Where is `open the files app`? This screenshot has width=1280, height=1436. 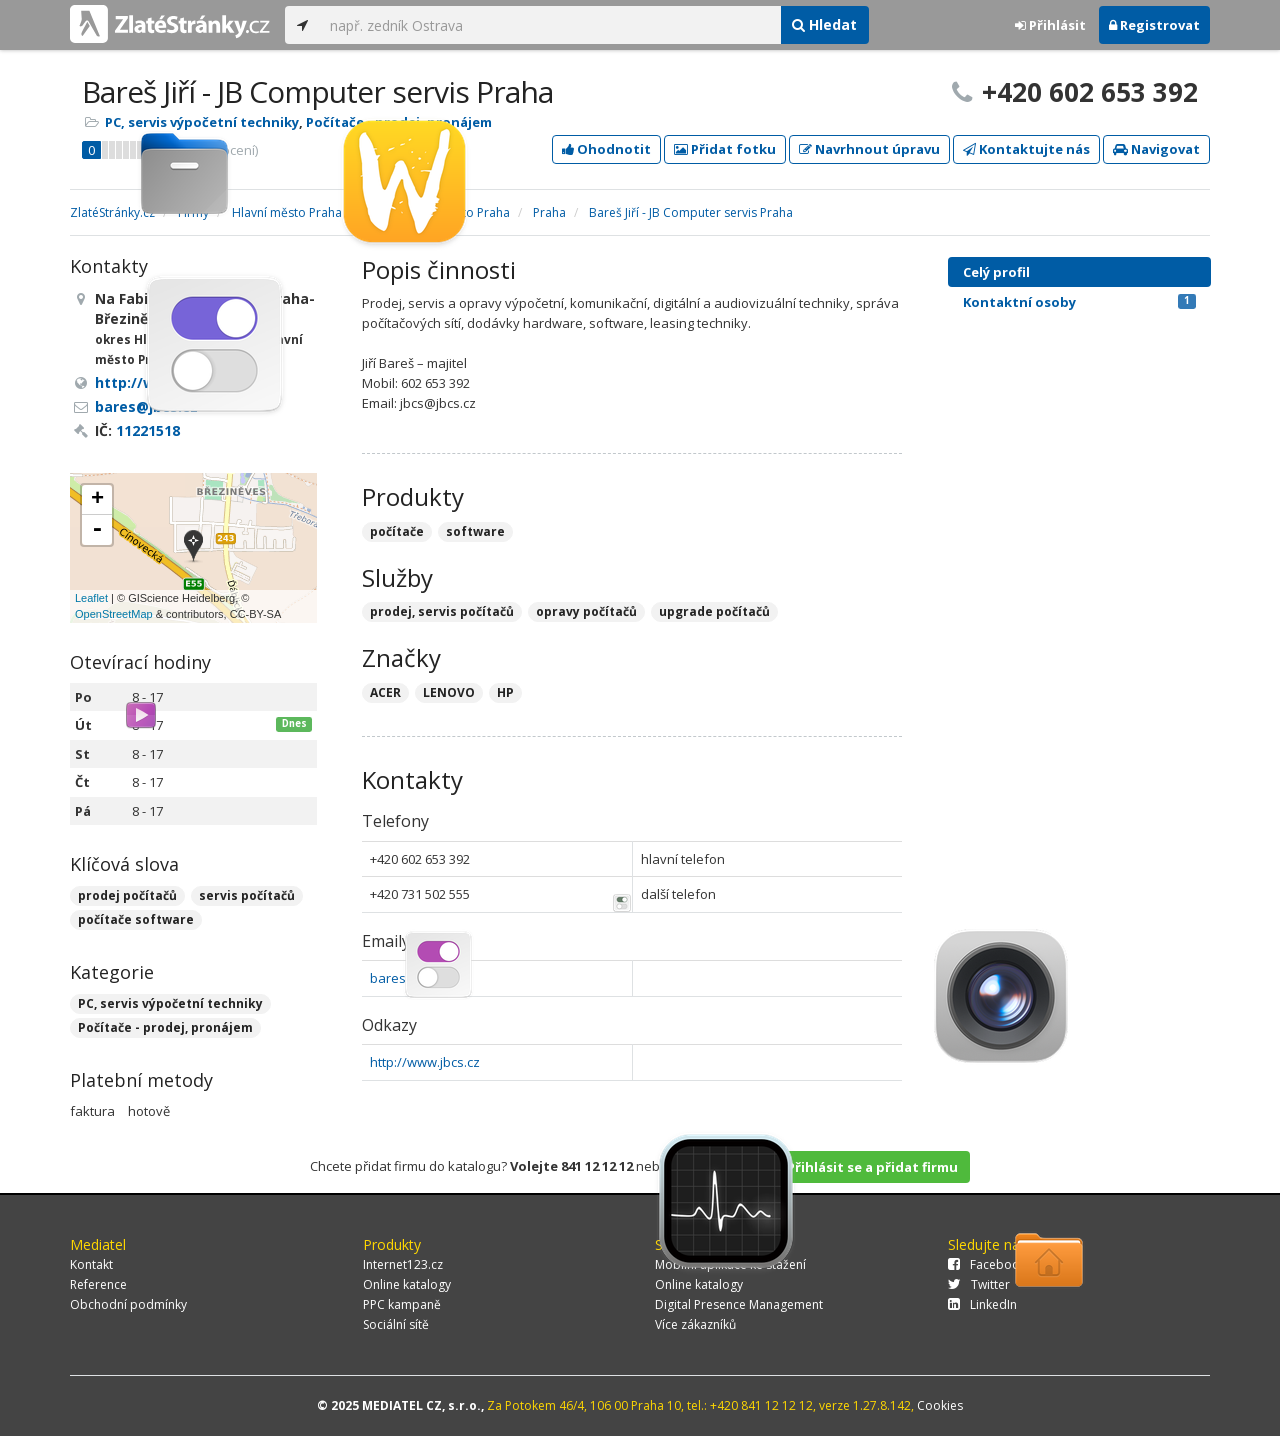 open the files app is located at coordinates (184, 173).